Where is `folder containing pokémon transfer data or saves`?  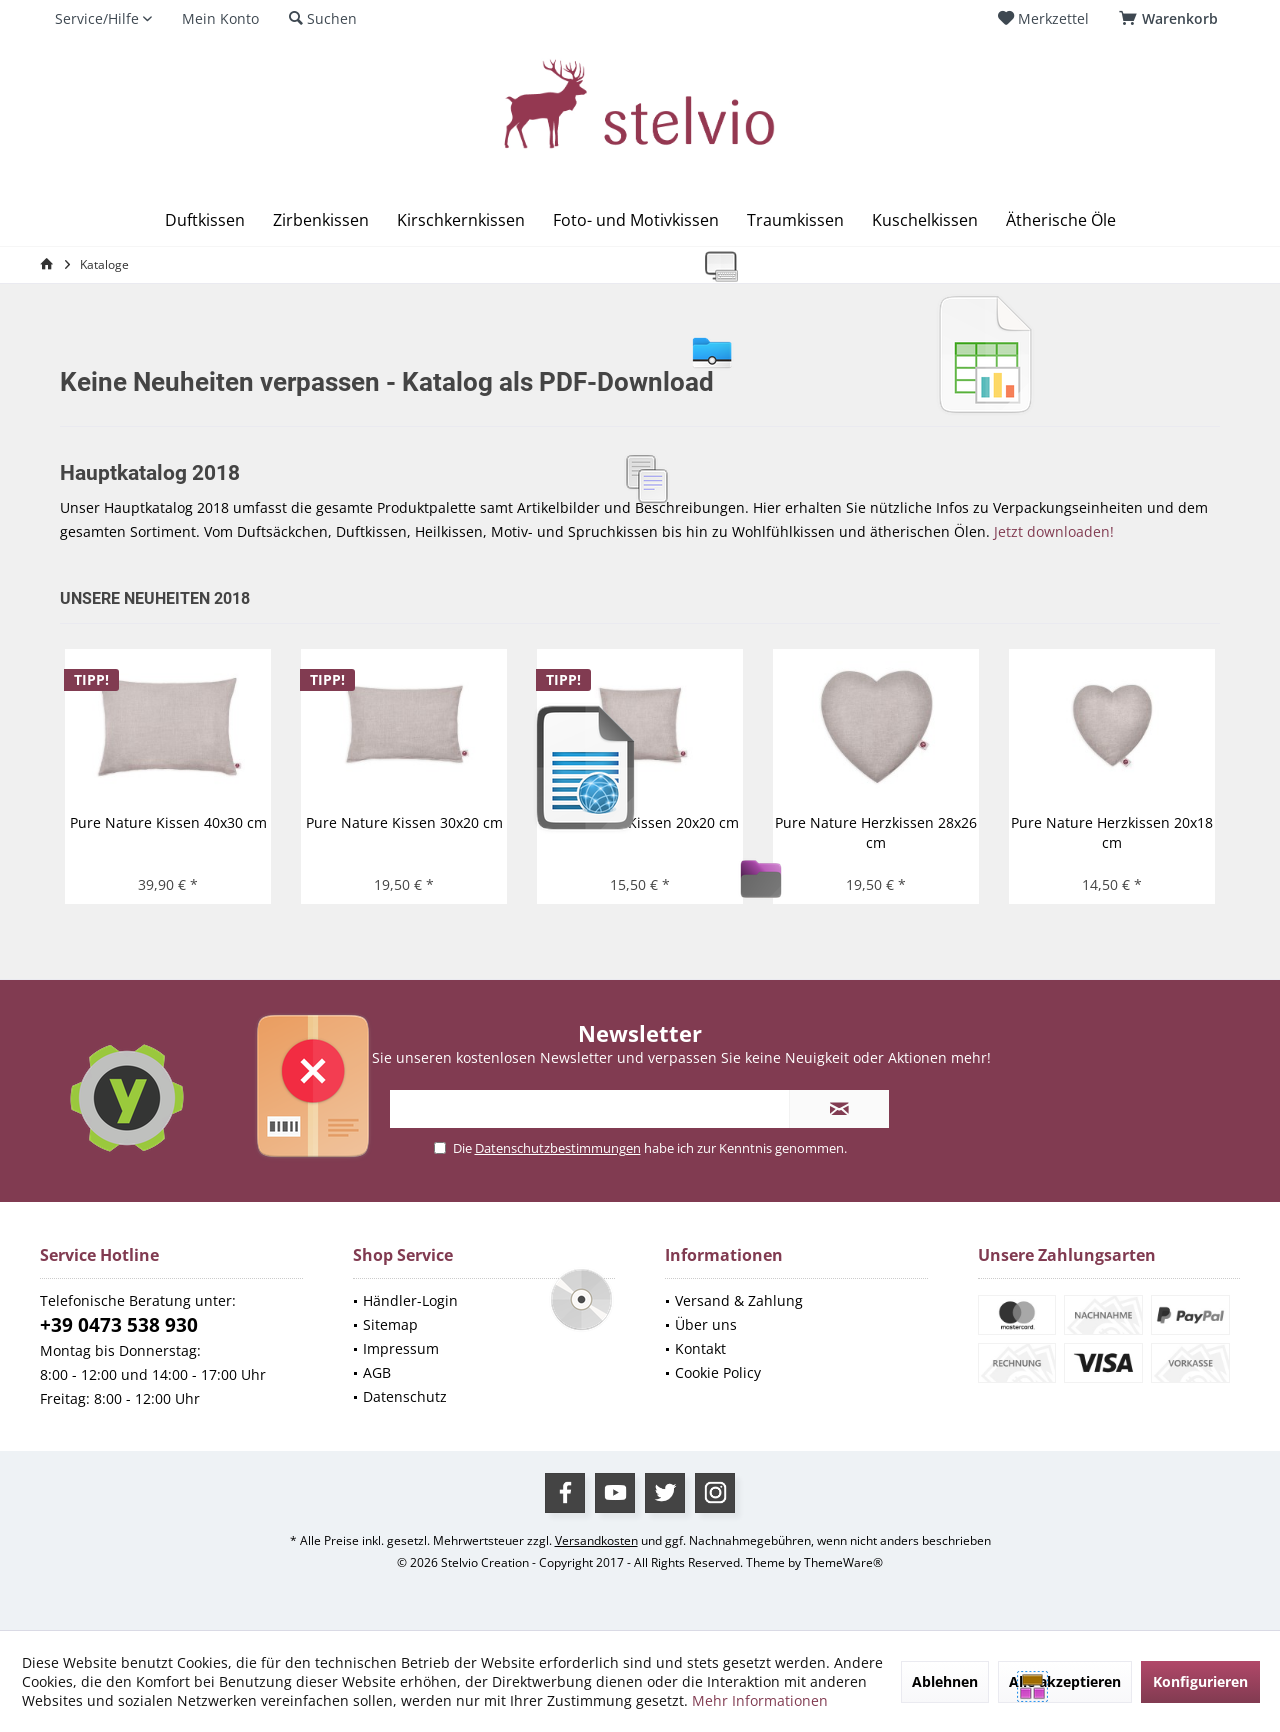 folder containing pokémon transfer data or saves is located at coordinates (712, 354).